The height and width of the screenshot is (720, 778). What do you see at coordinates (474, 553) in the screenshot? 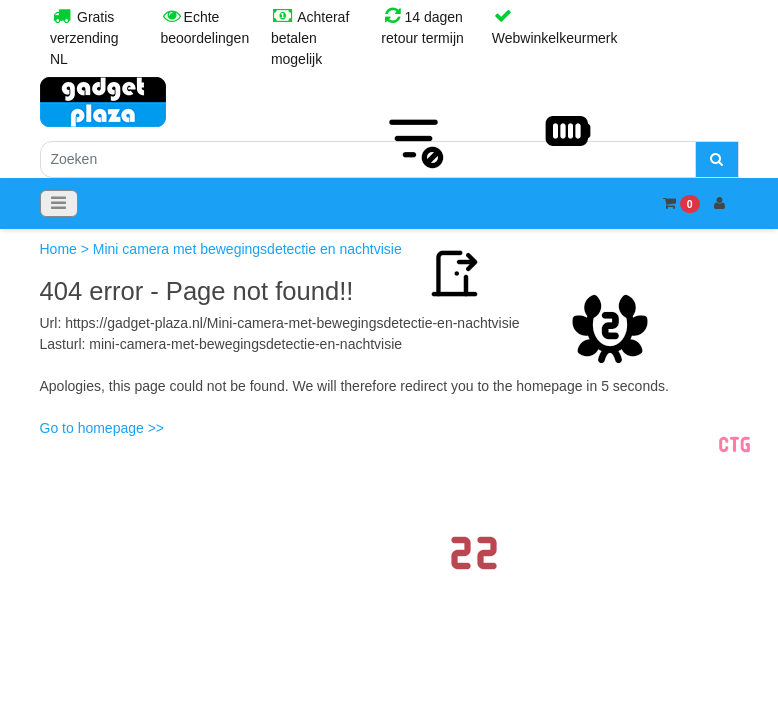
I see `indicates item number 22 in a list or sequence` at bounding box center [474, 553].